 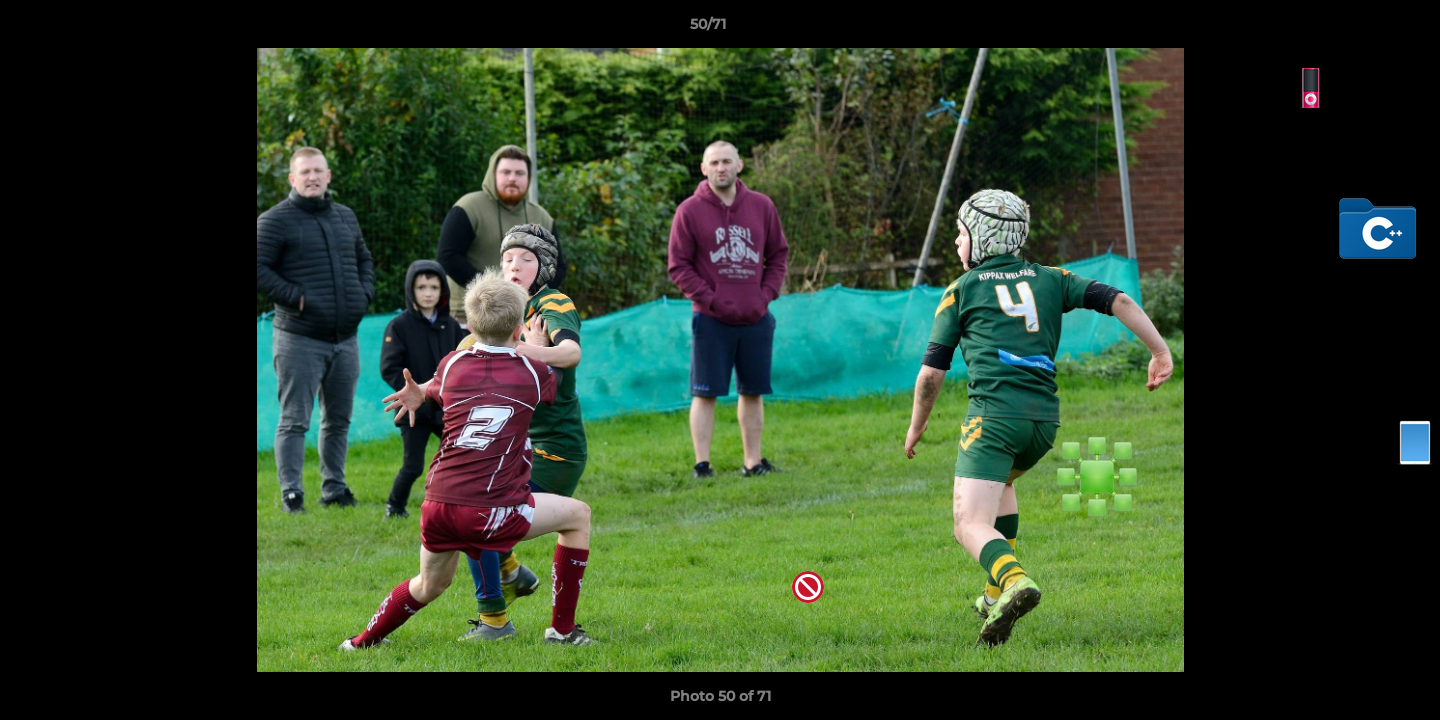 I want to click on sync or replicate media library across devices, so click(x=1097, y=477).